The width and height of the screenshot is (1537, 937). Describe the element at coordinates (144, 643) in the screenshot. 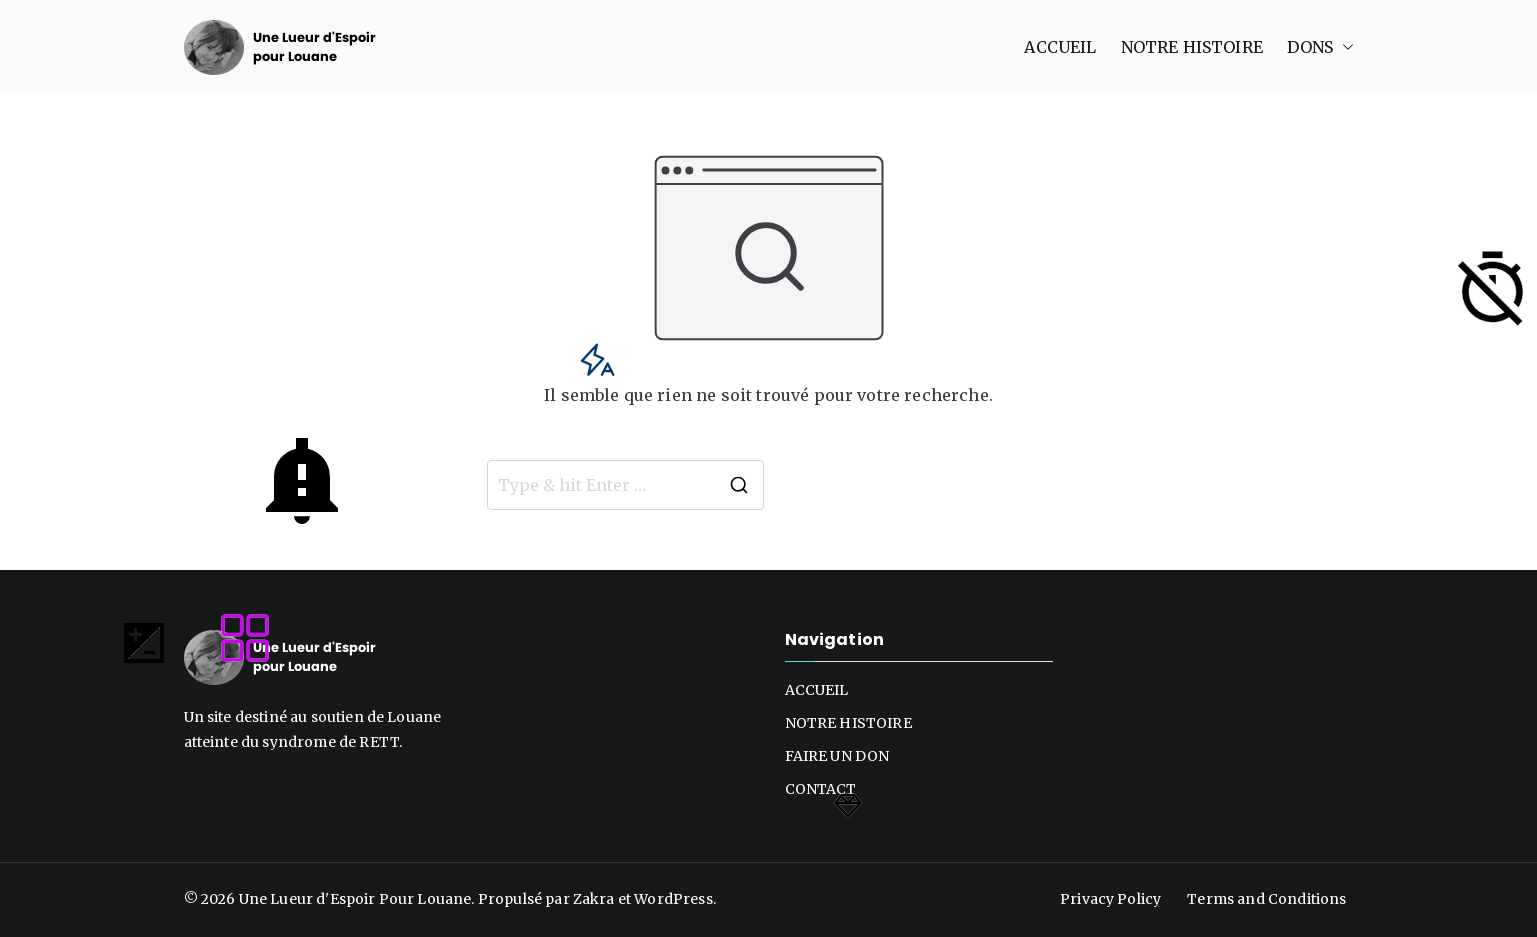

I see `adjust camera ISO sensitivity settings` at that location.